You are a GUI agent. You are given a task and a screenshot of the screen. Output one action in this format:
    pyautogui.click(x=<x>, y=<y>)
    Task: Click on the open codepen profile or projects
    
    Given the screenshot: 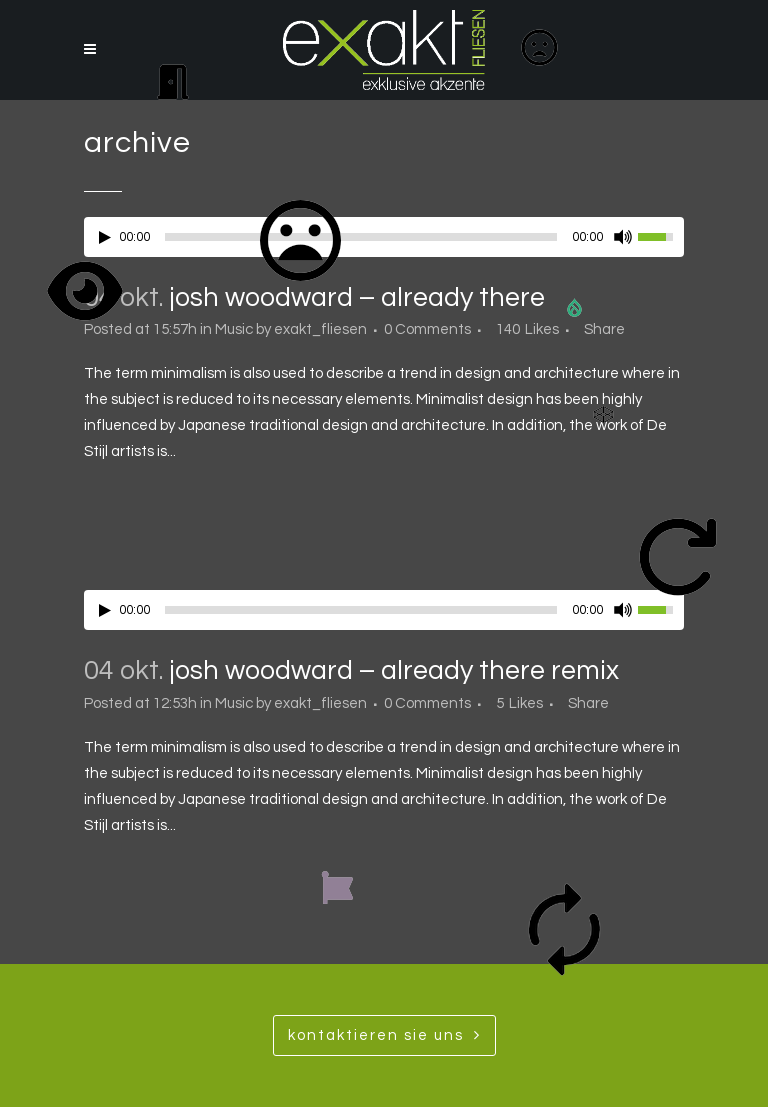 What is the action you would take?
    pyautogui.click(x=603, y=414)
    